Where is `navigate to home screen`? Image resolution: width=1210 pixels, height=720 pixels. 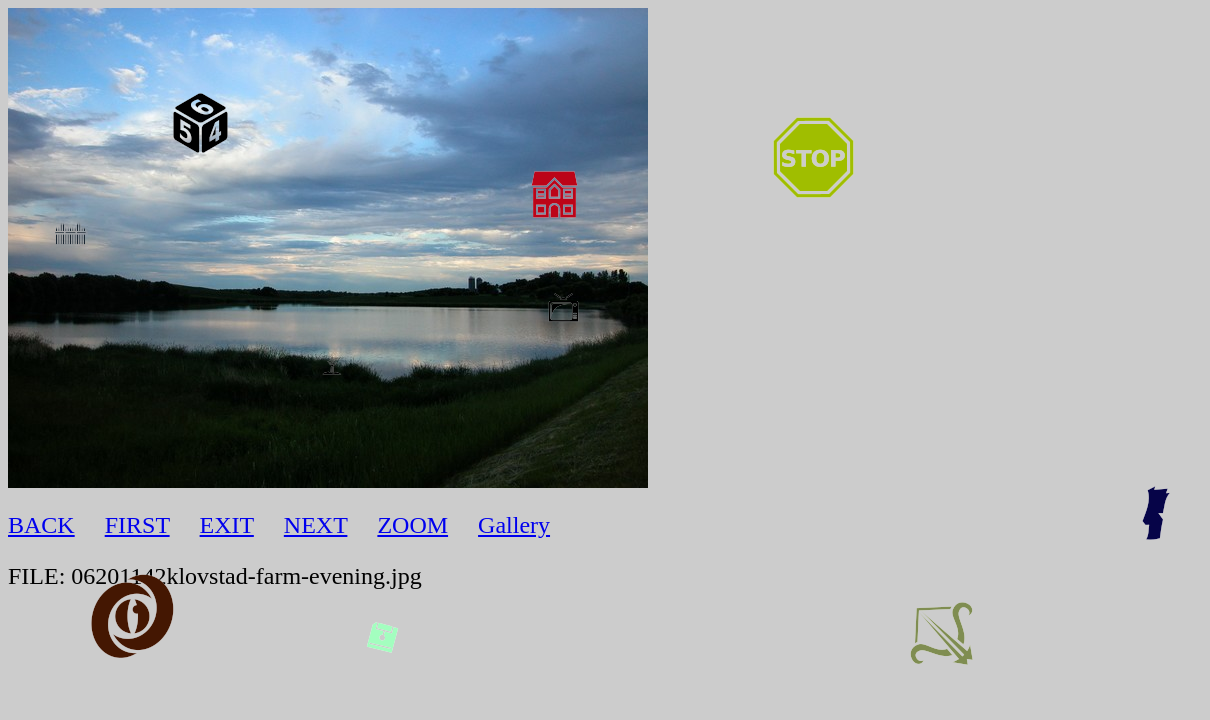
navigate to home screen is located at coordinates (554, 194).